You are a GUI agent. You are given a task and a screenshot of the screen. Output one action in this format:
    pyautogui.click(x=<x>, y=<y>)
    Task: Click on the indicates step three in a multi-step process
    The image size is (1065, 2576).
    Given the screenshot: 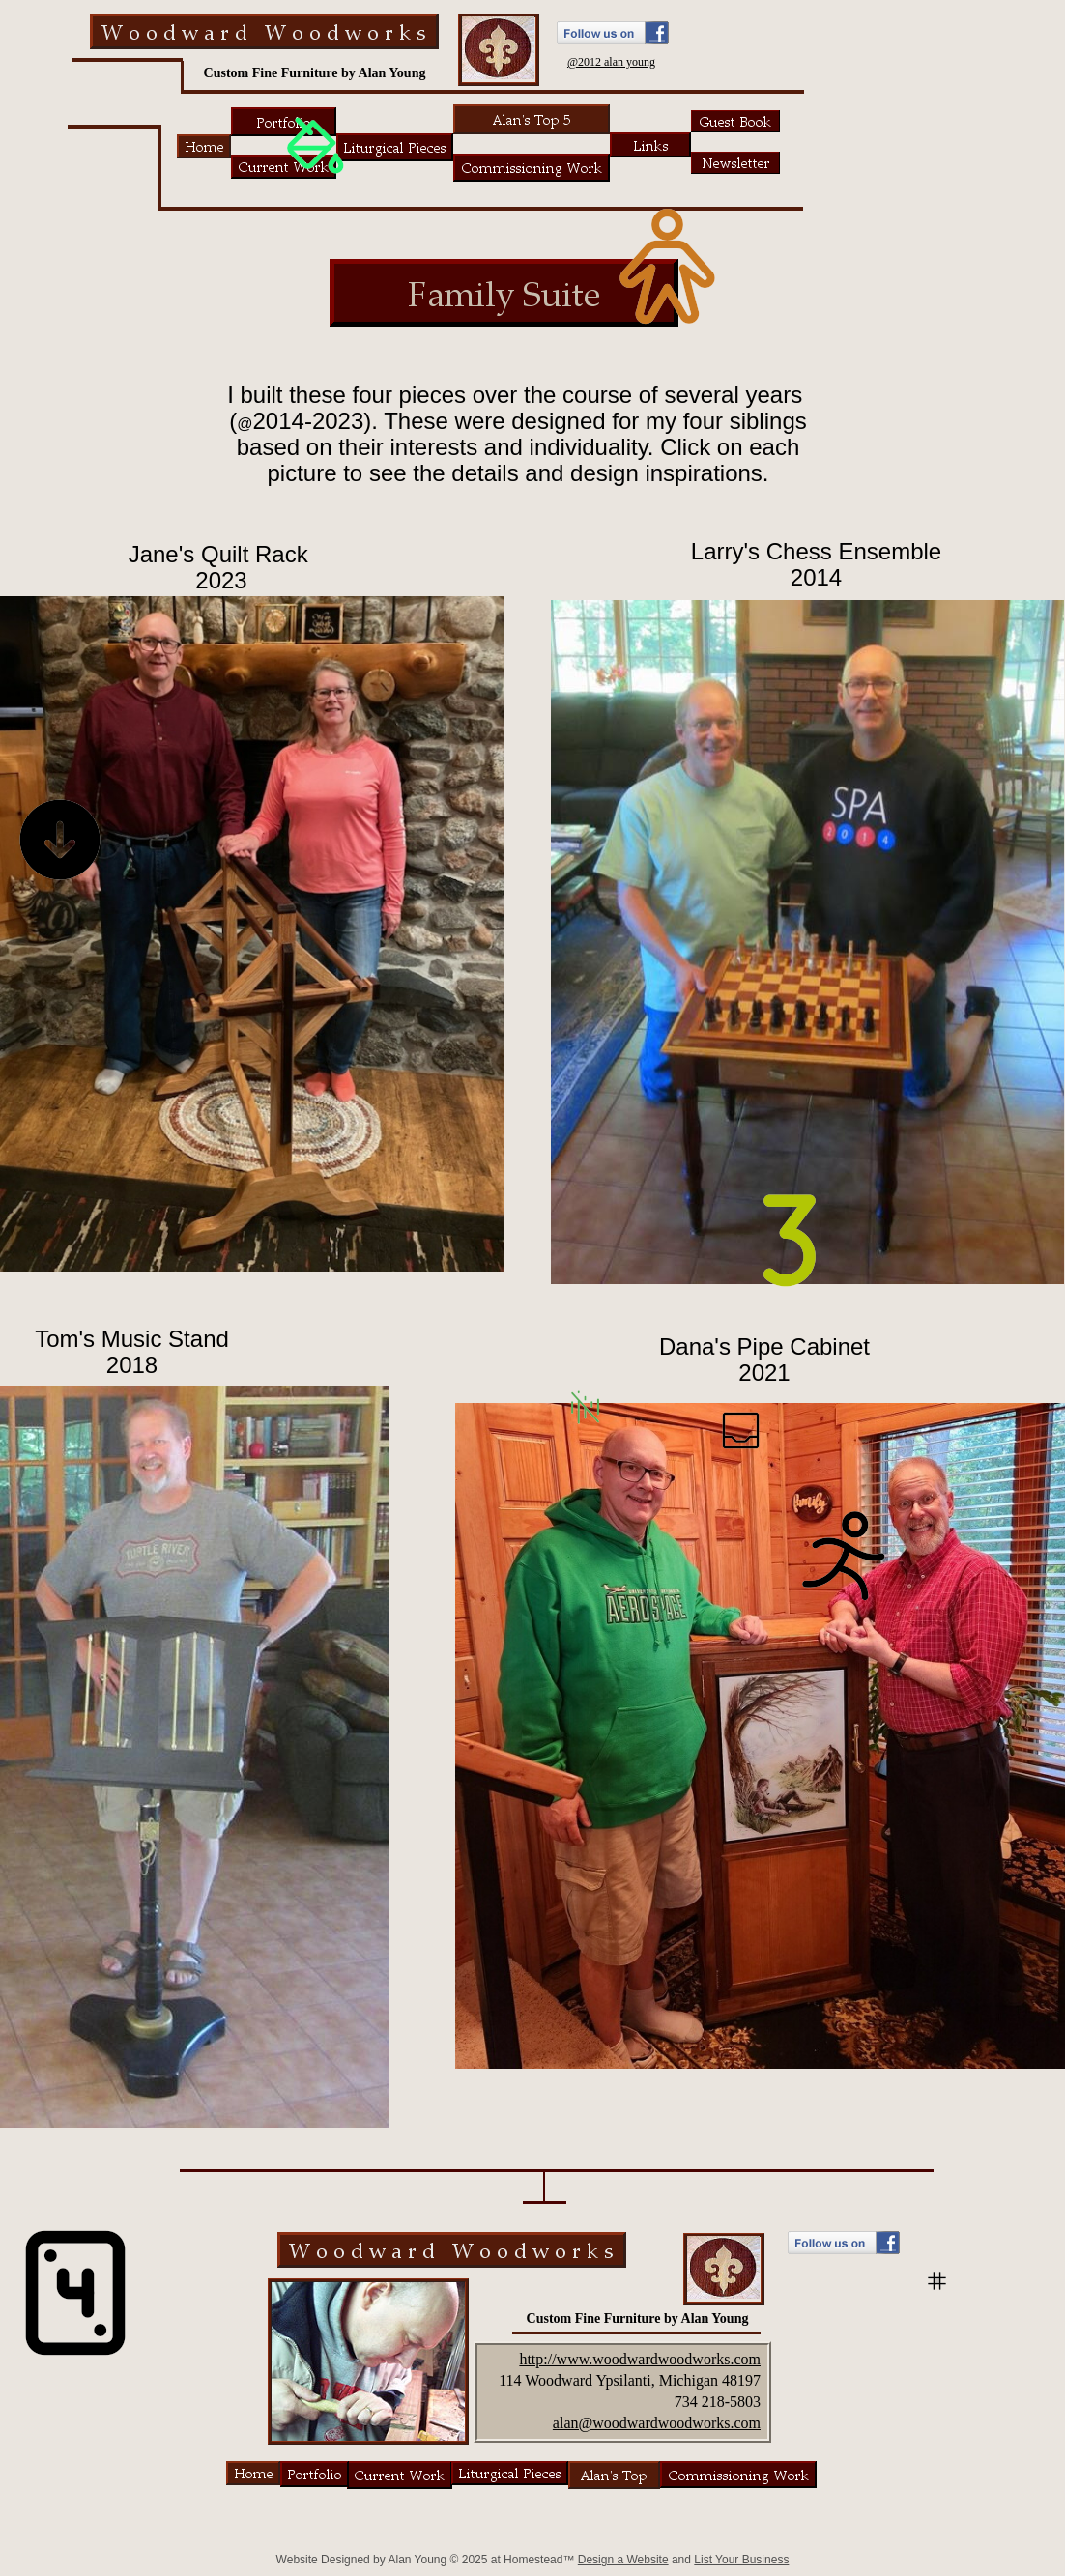 What is the action you would take?
    pyautogui.click(x=790, y=1241)
    